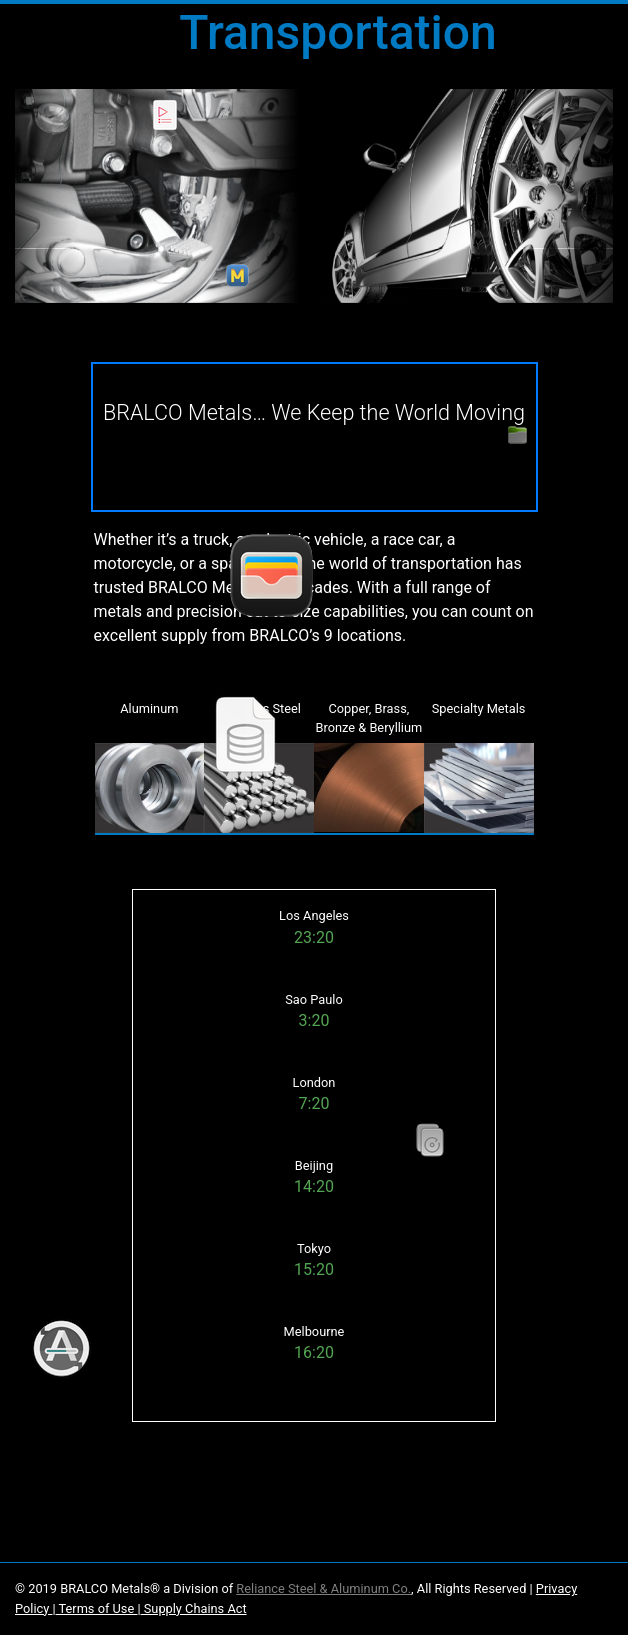  I want to click on launch mullvad browser app, so click(237, 275).